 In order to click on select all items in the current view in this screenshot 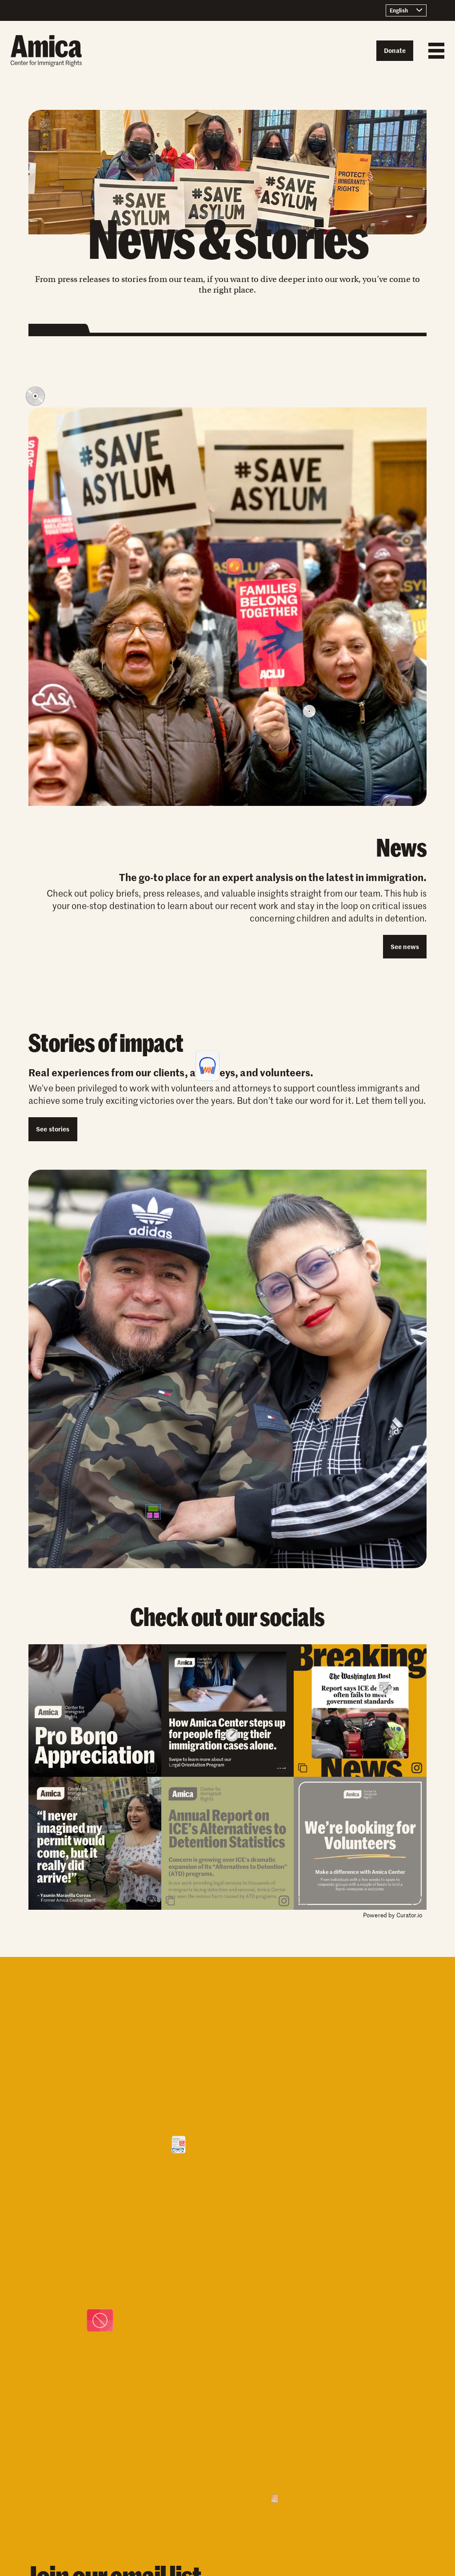, I will do `click(153, 1512)`.